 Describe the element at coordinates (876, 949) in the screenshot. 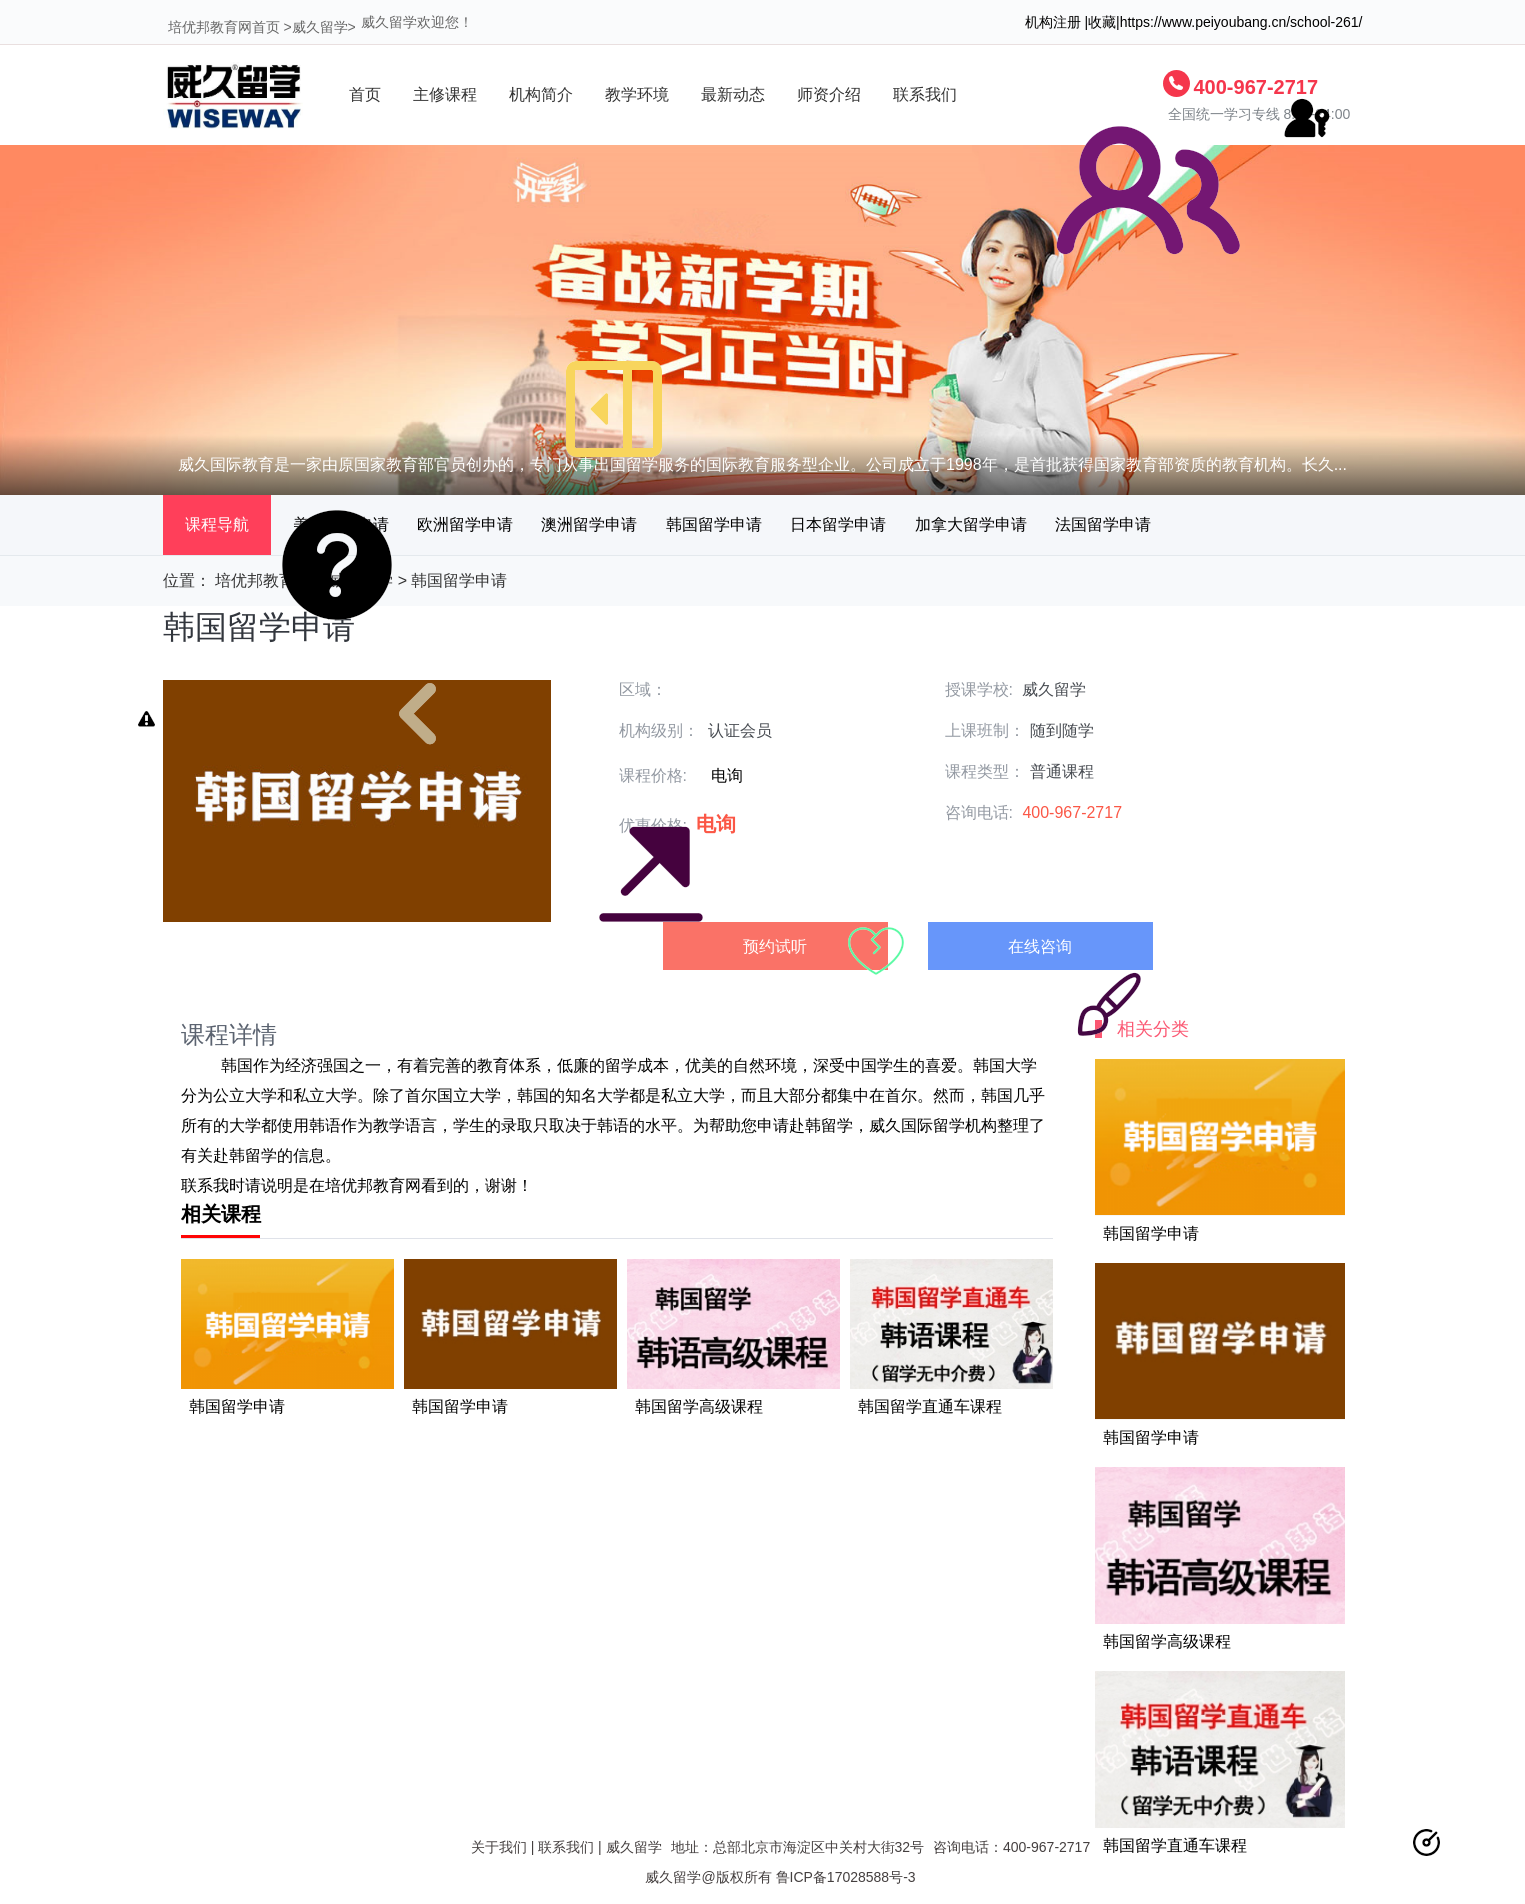

I see `unlike or remove from favorites` at that location.